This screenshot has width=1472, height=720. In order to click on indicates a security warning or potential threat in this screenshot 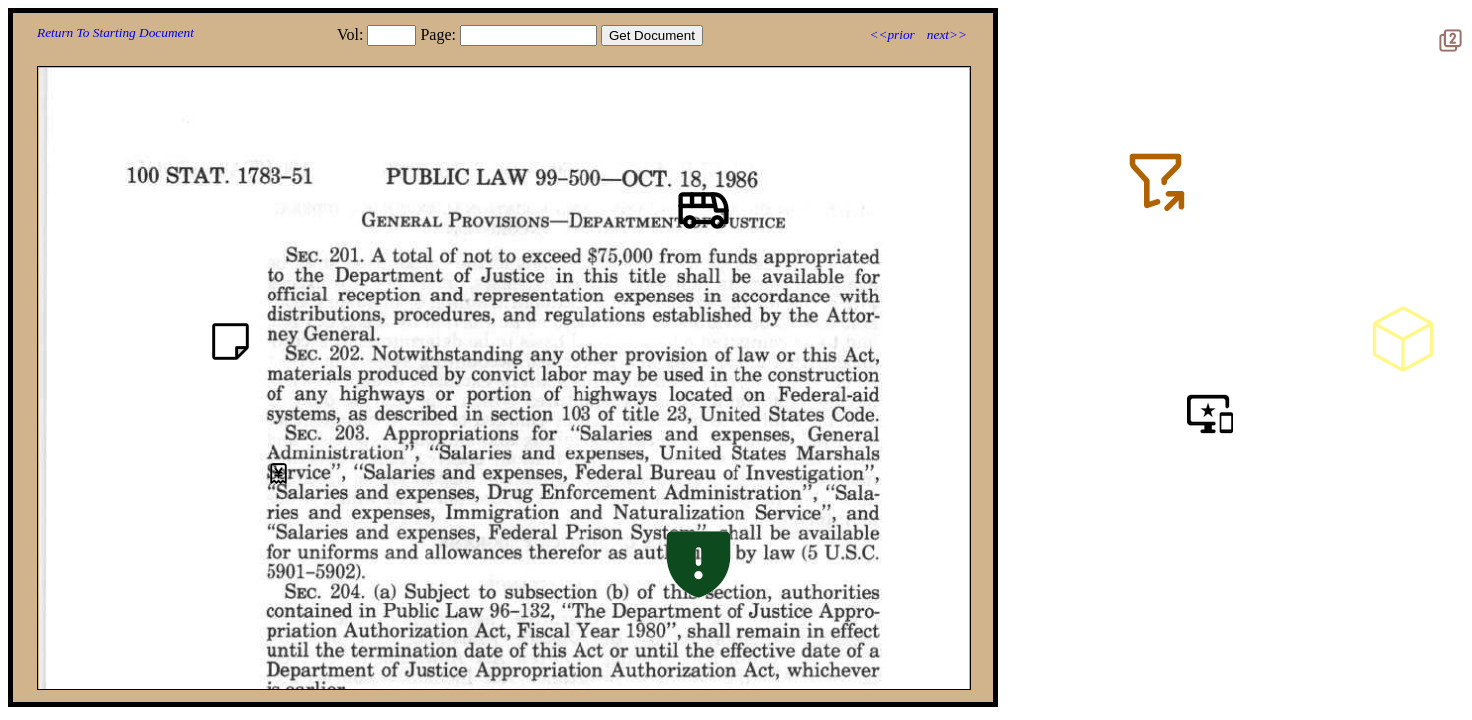, I will do `click(698, 560)`.